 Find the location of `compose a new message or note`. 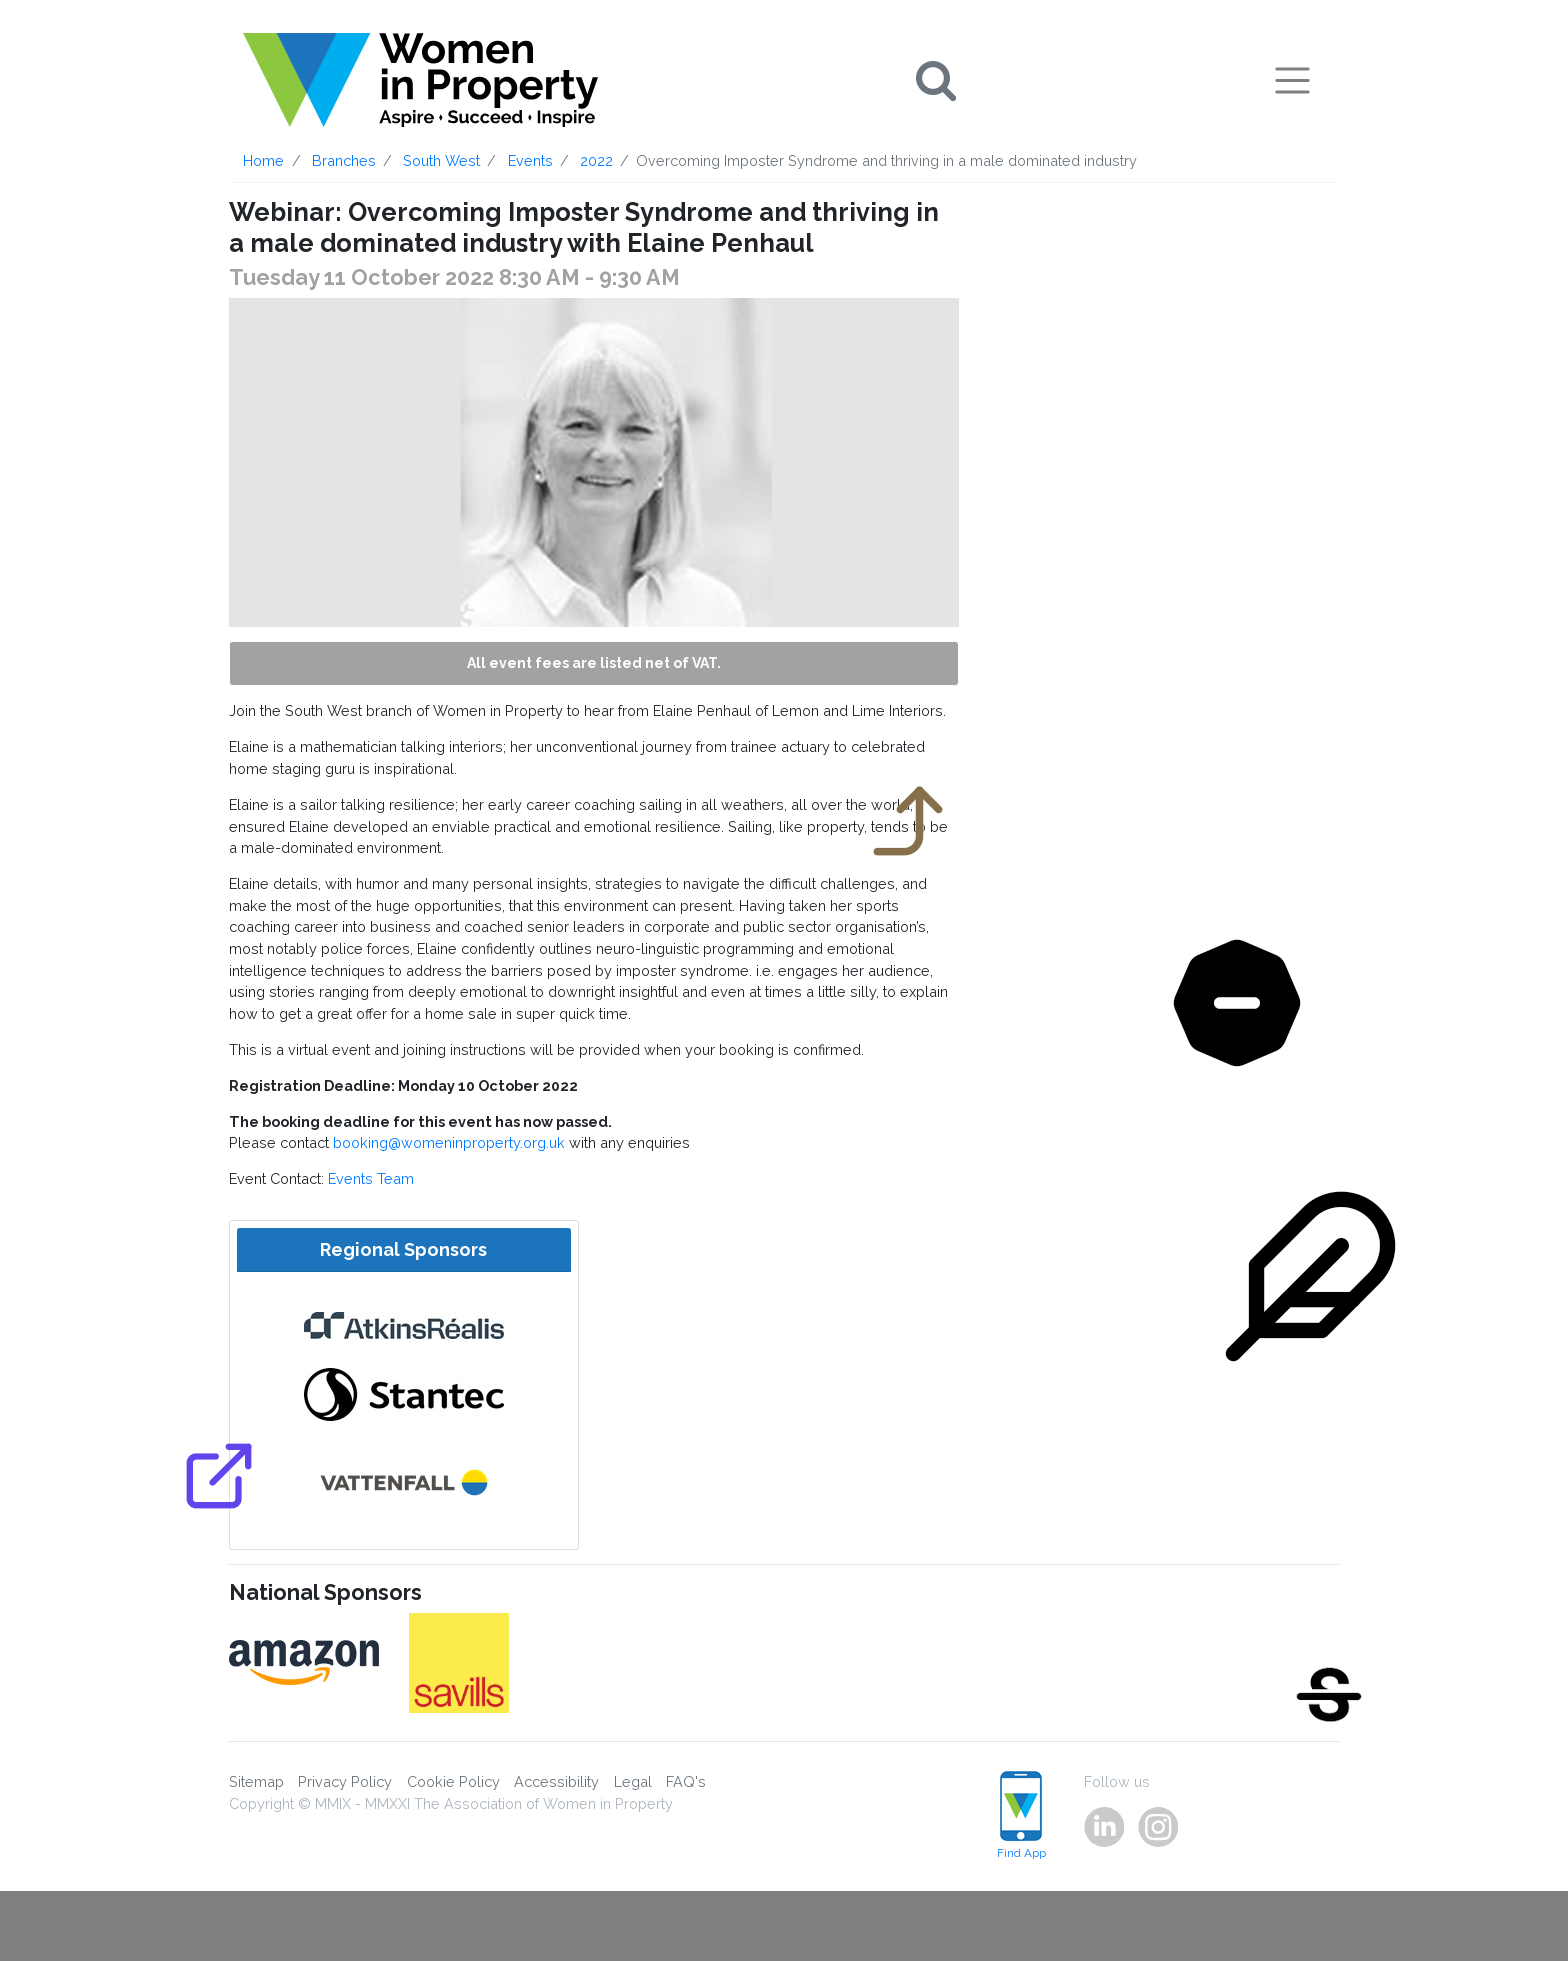

compose a new message or note is located at coordinates (1310, 1276).